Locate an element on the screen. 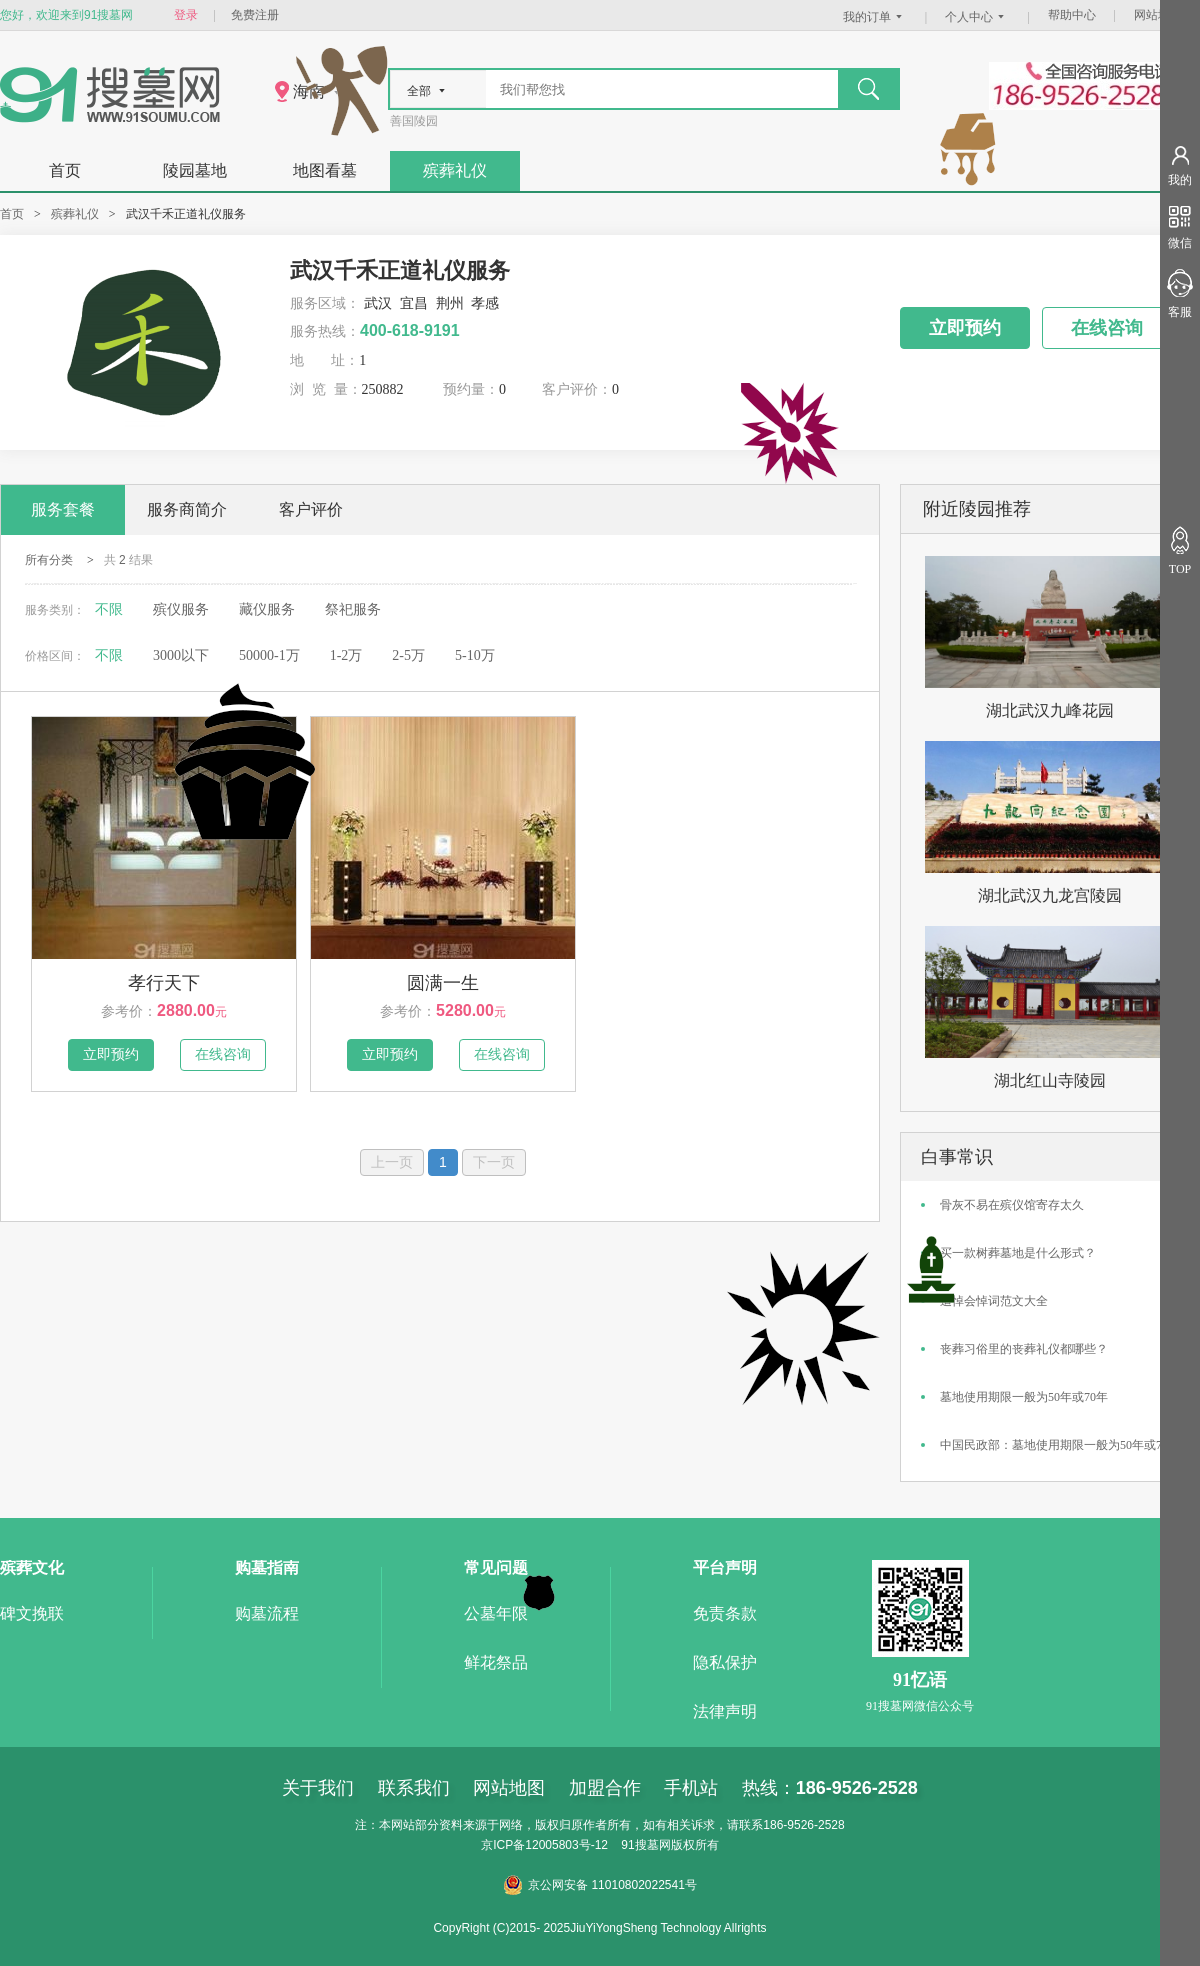 This screenshot has width=1200, height=1966. indicates an eclipse or celestial event in a game is located at coordinates (801, 1328).